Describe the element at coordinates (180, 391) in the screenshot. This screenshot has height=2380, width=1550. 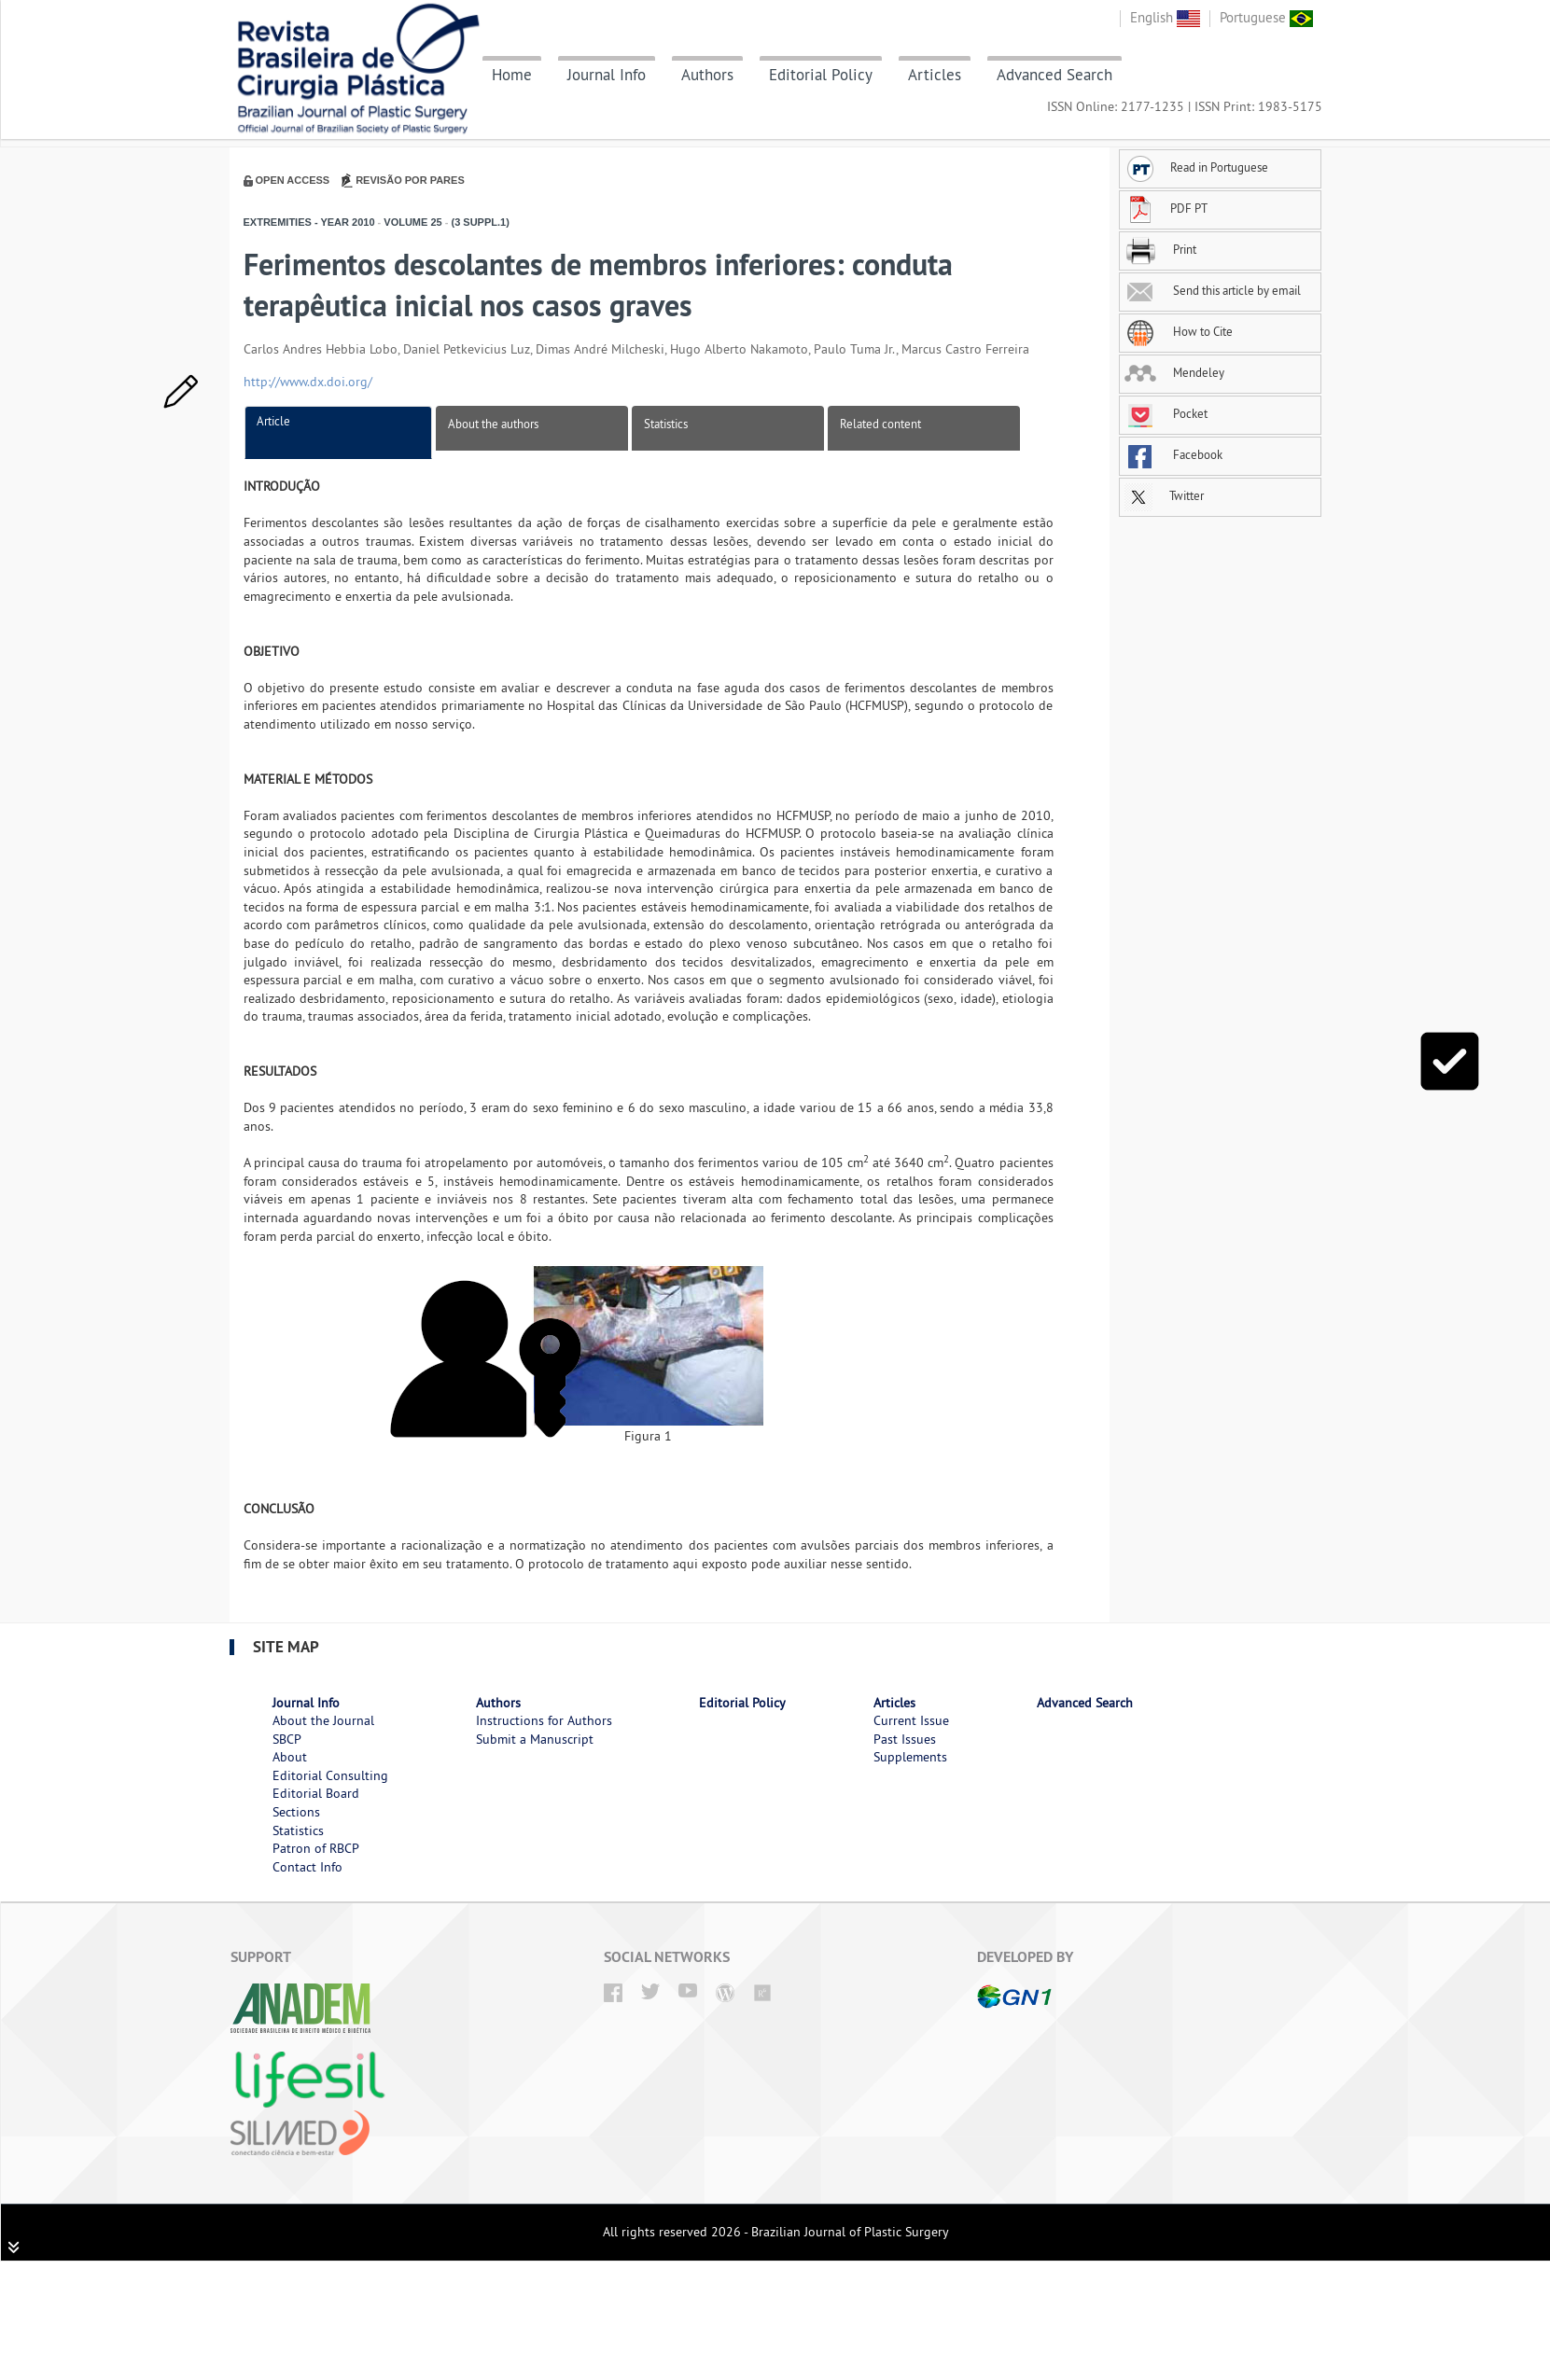
I see `edit this item` at that location.